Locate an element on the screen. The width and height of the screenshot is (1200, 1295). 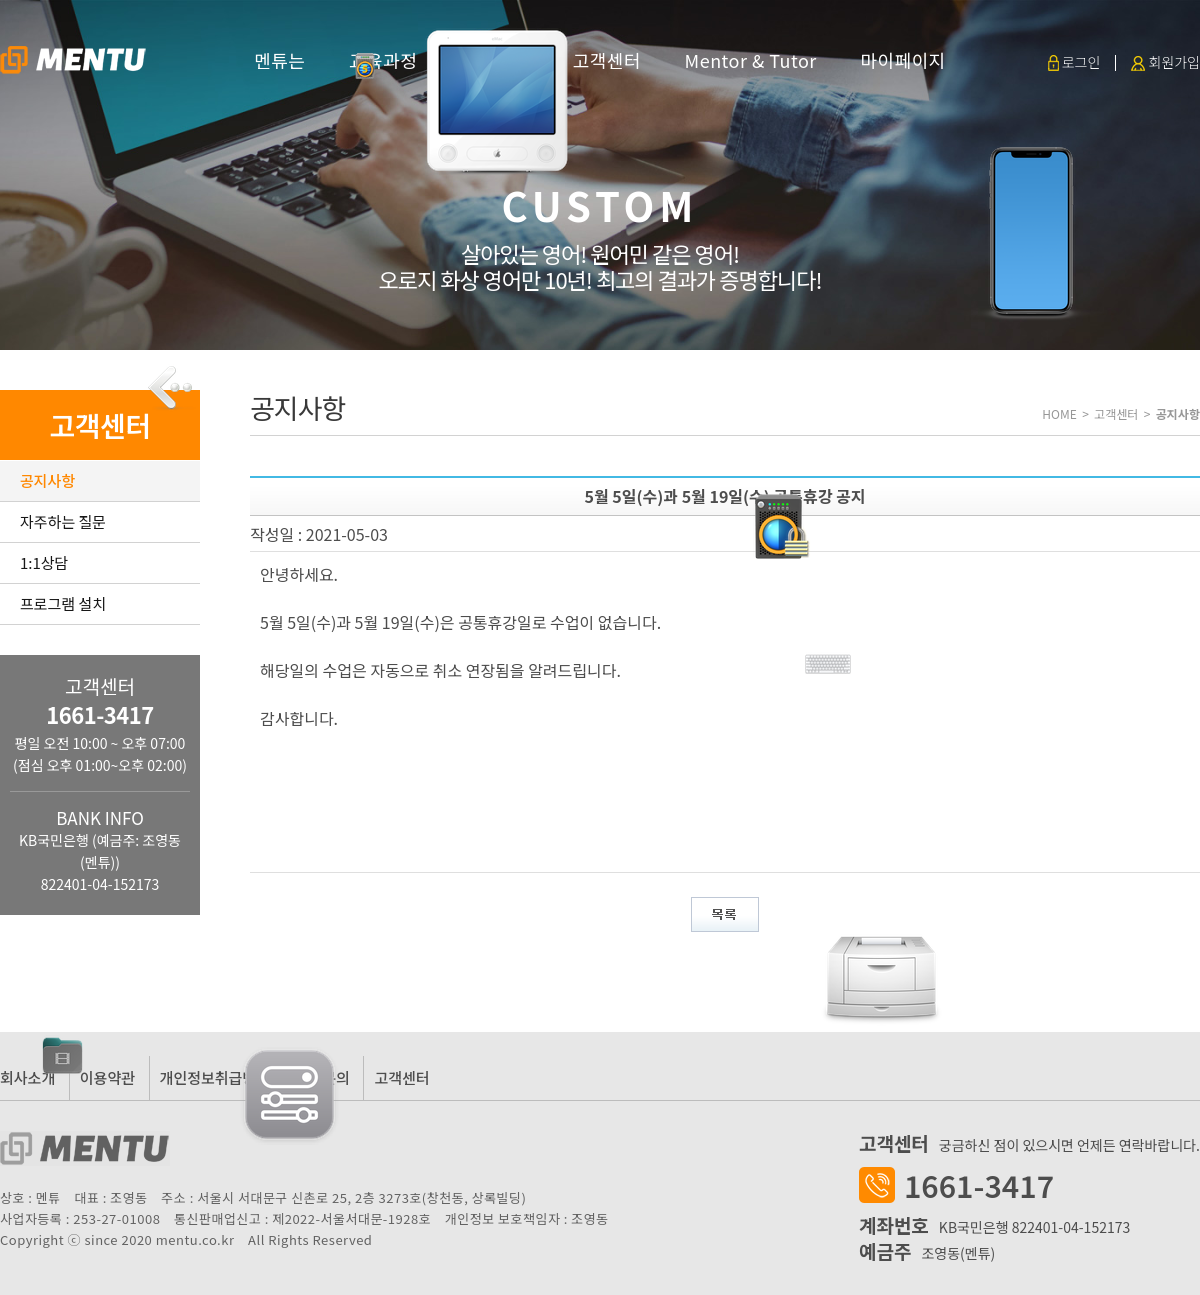
connect a bluetooth keyboard is located at coordinates (828, 664).